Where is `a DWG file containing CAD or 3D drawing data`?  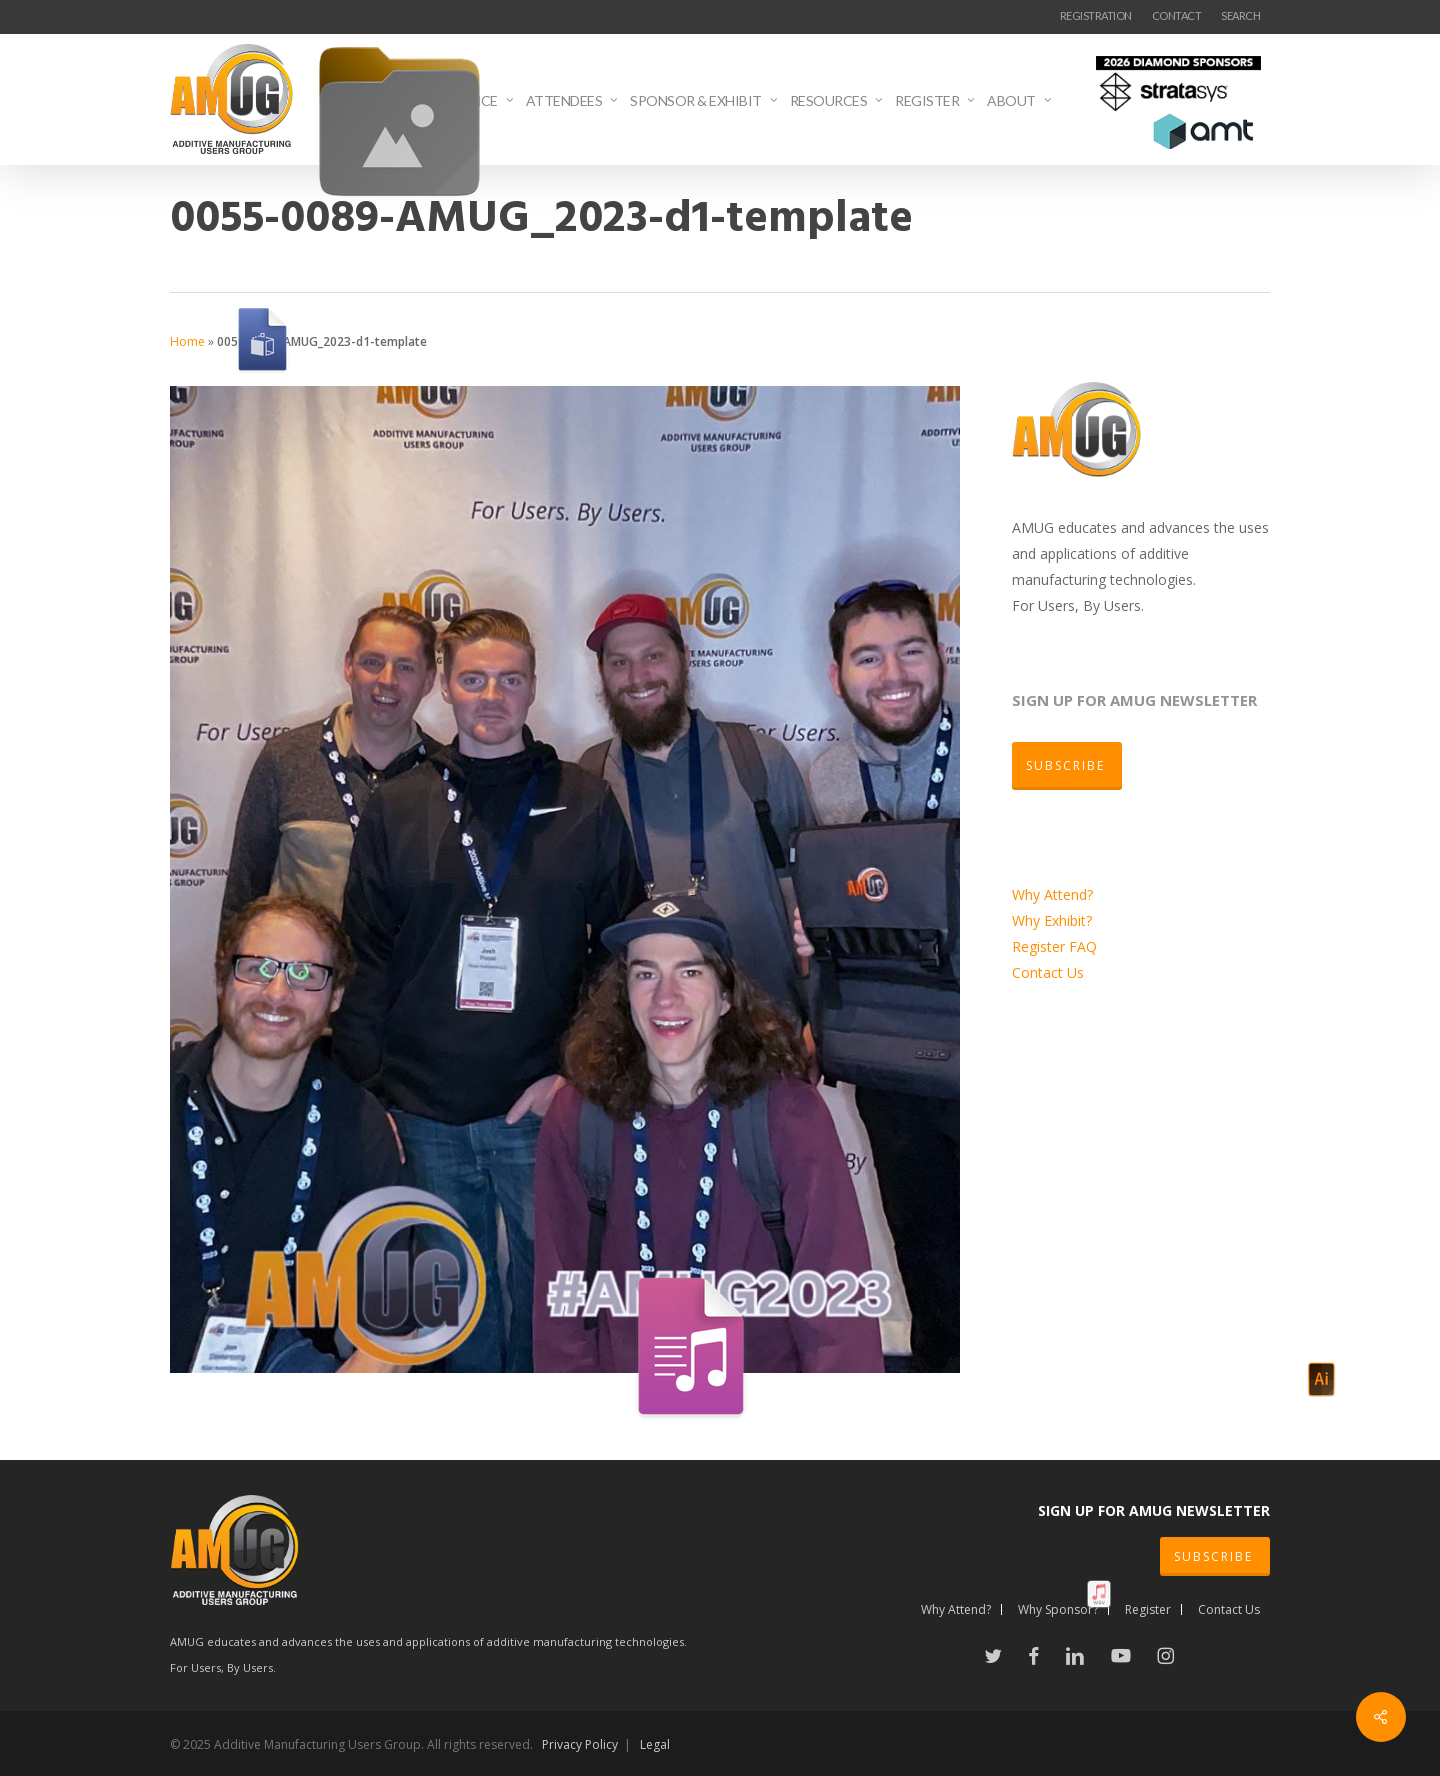
a DWG file containing CAD or 3D drawing data is located at coordinates (262, 340).